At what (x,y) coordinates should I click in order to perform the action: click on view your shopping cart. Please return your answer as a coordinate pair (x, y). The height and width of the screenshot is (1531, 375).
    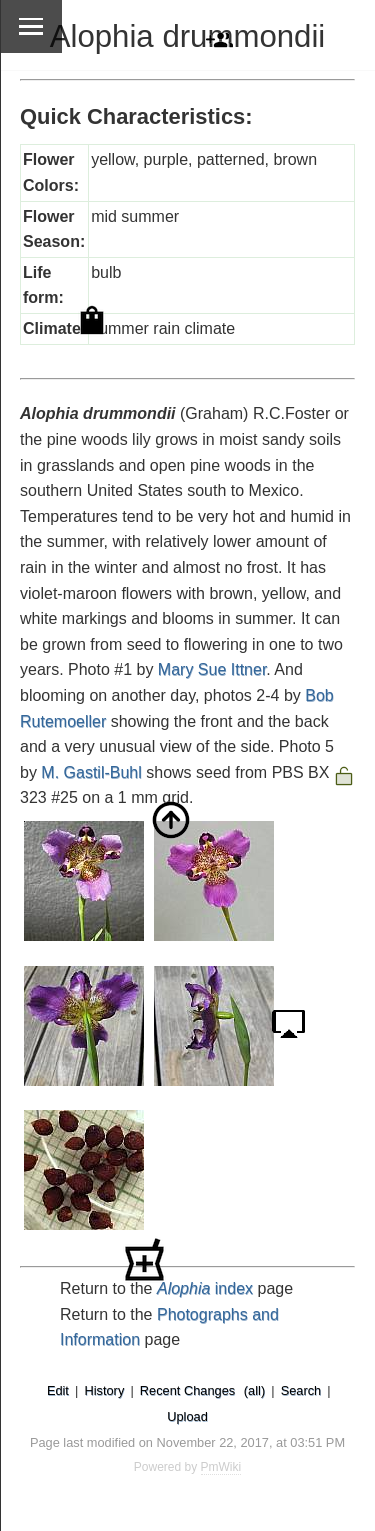
    Looking at the image, I should click on (92, 320).